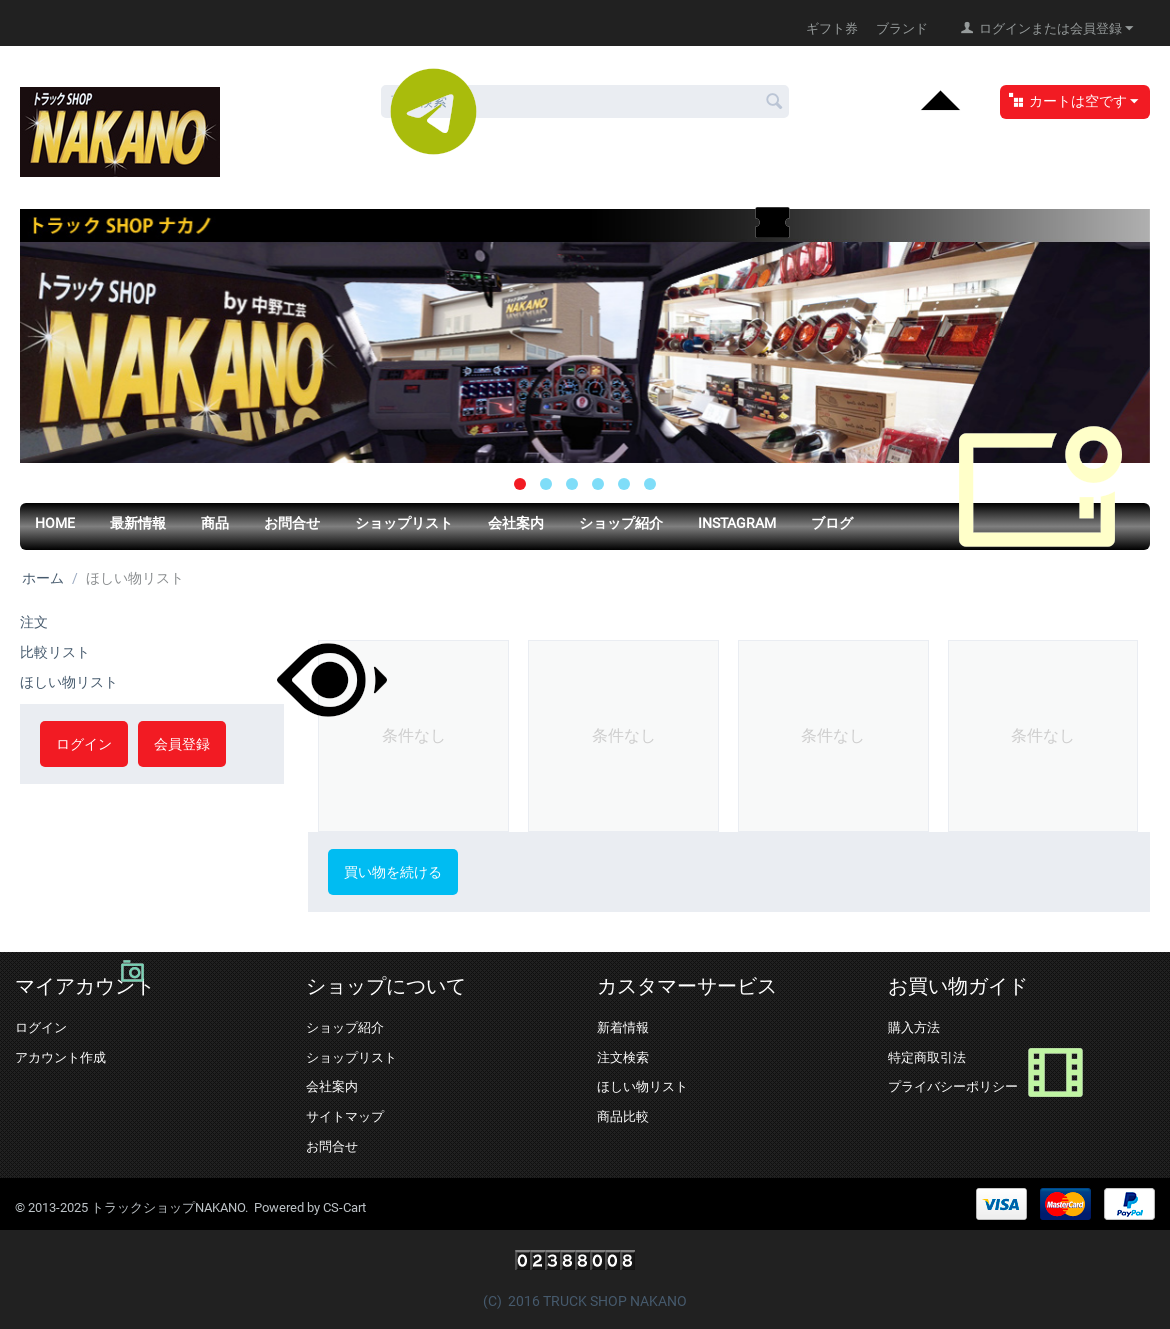  What do you see at coordinates (132, 971) in the screenshot?
I see `open camera to take a photo` at bounding box center [132, 971].